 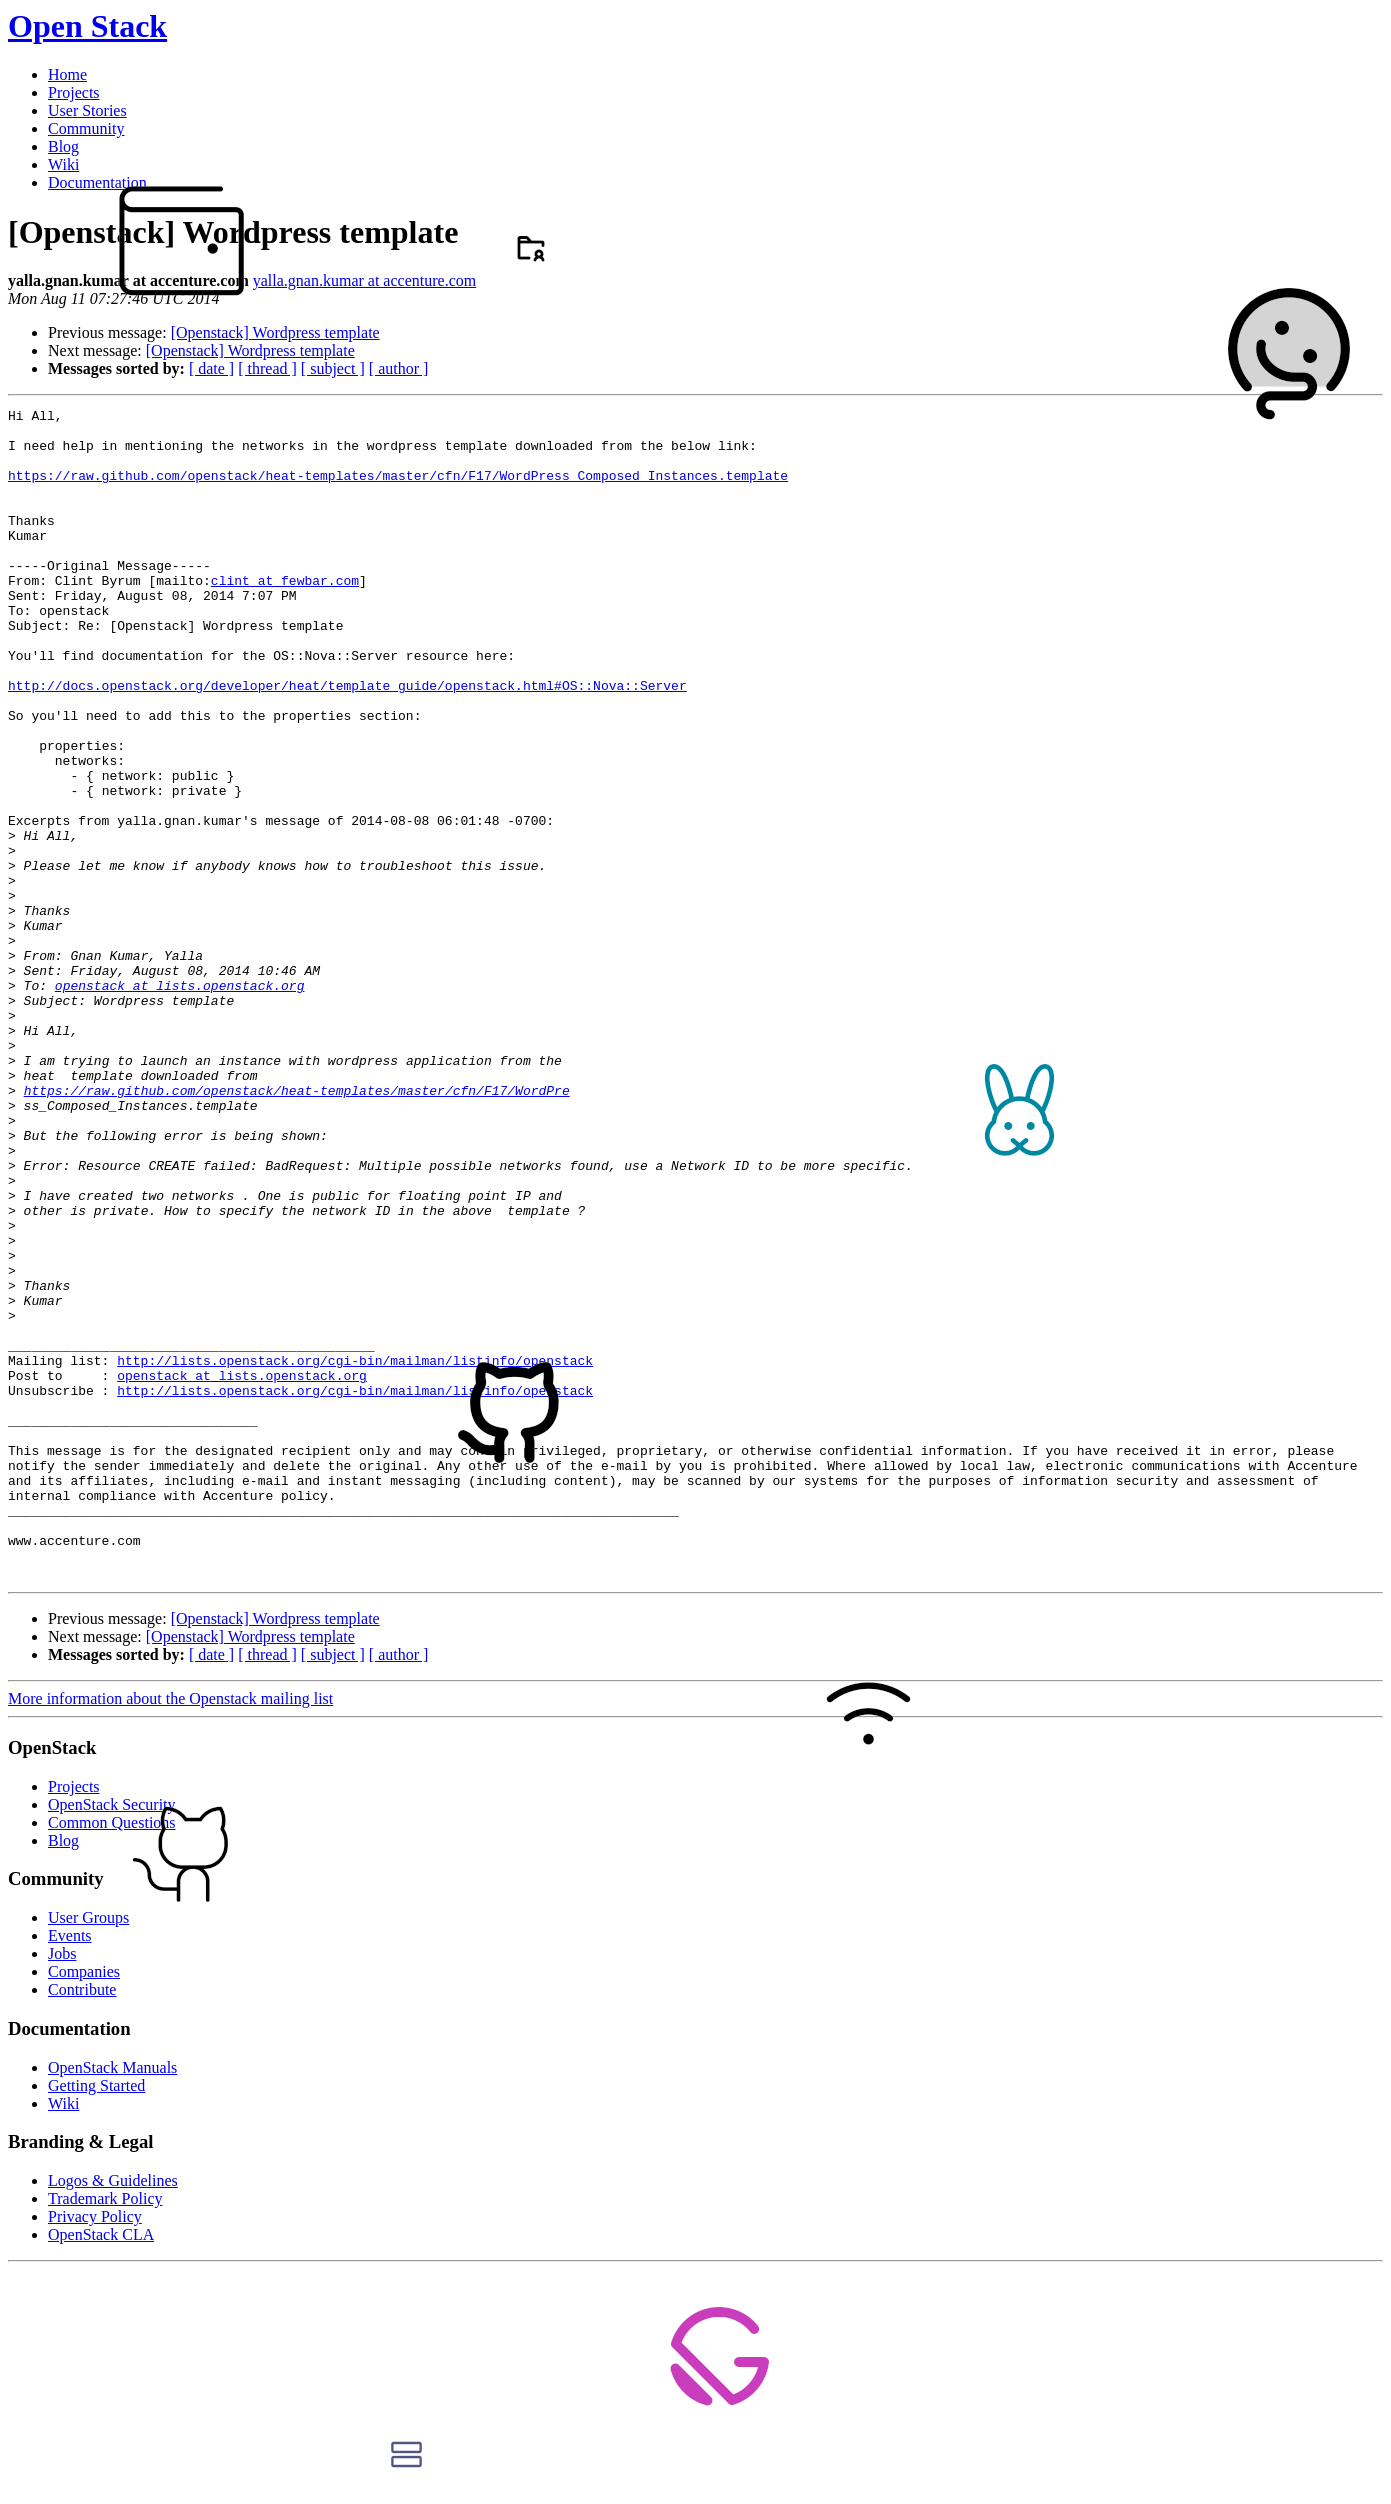 I want to click on access user files or personal folder, so click(x=531, y=248).